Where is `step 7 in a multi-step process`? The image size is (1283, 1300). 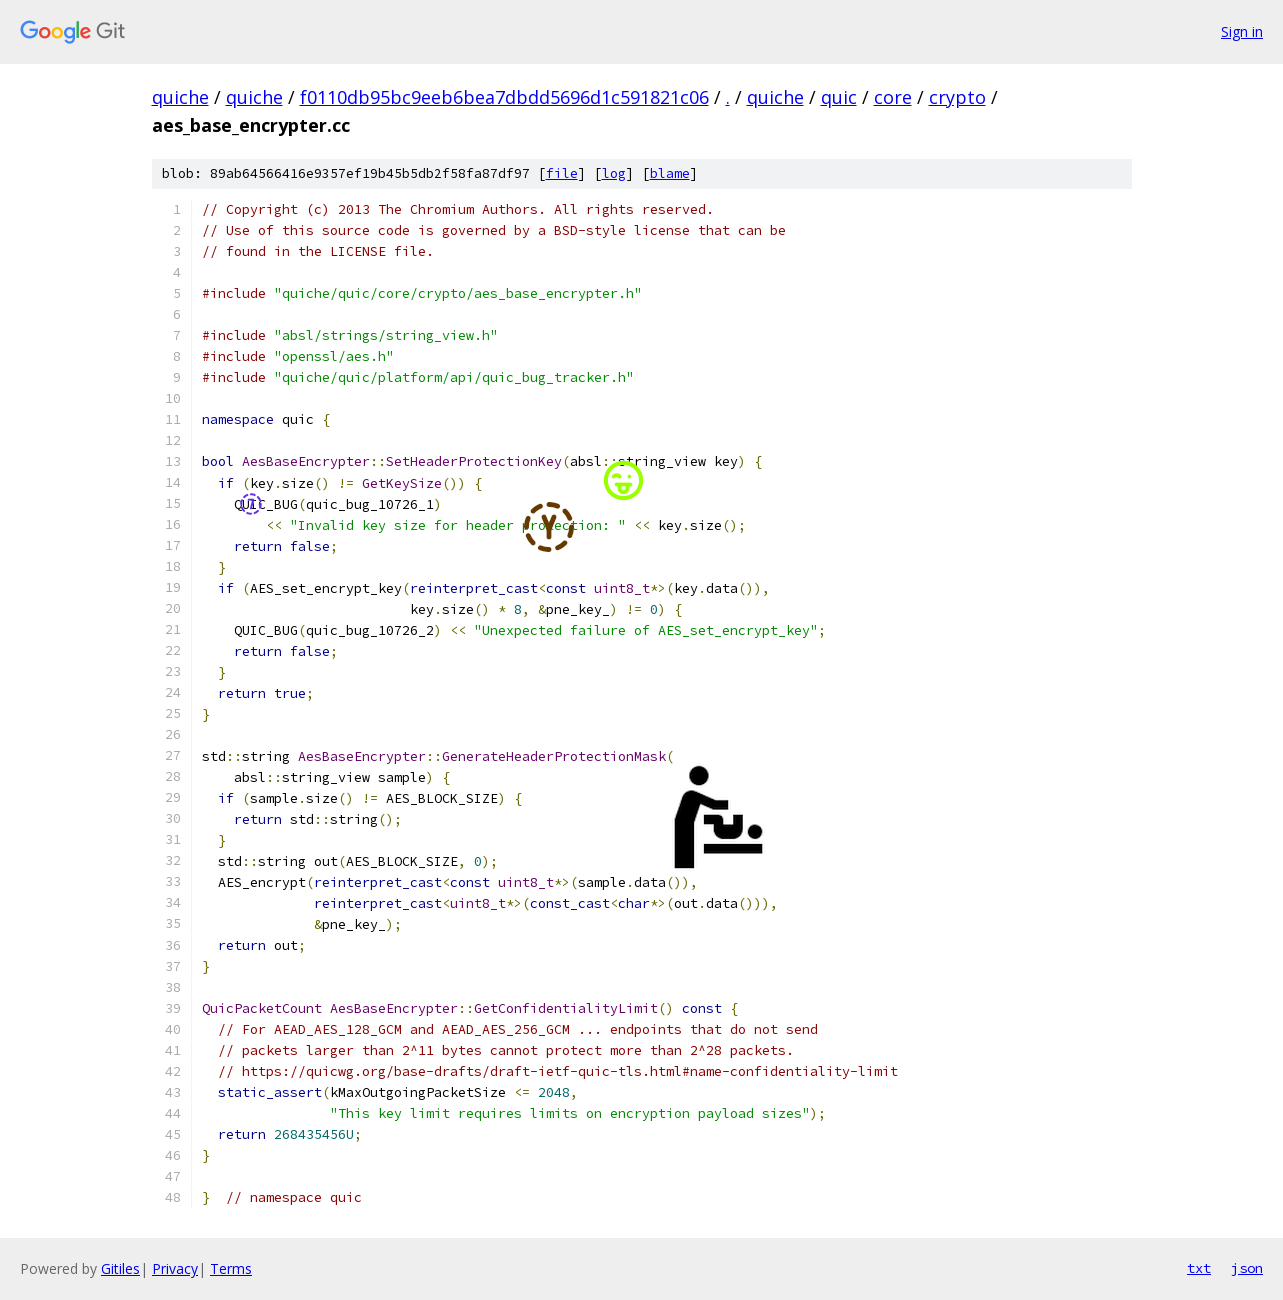
step 7 in a multi-step process is located at coordinates (251, 504).